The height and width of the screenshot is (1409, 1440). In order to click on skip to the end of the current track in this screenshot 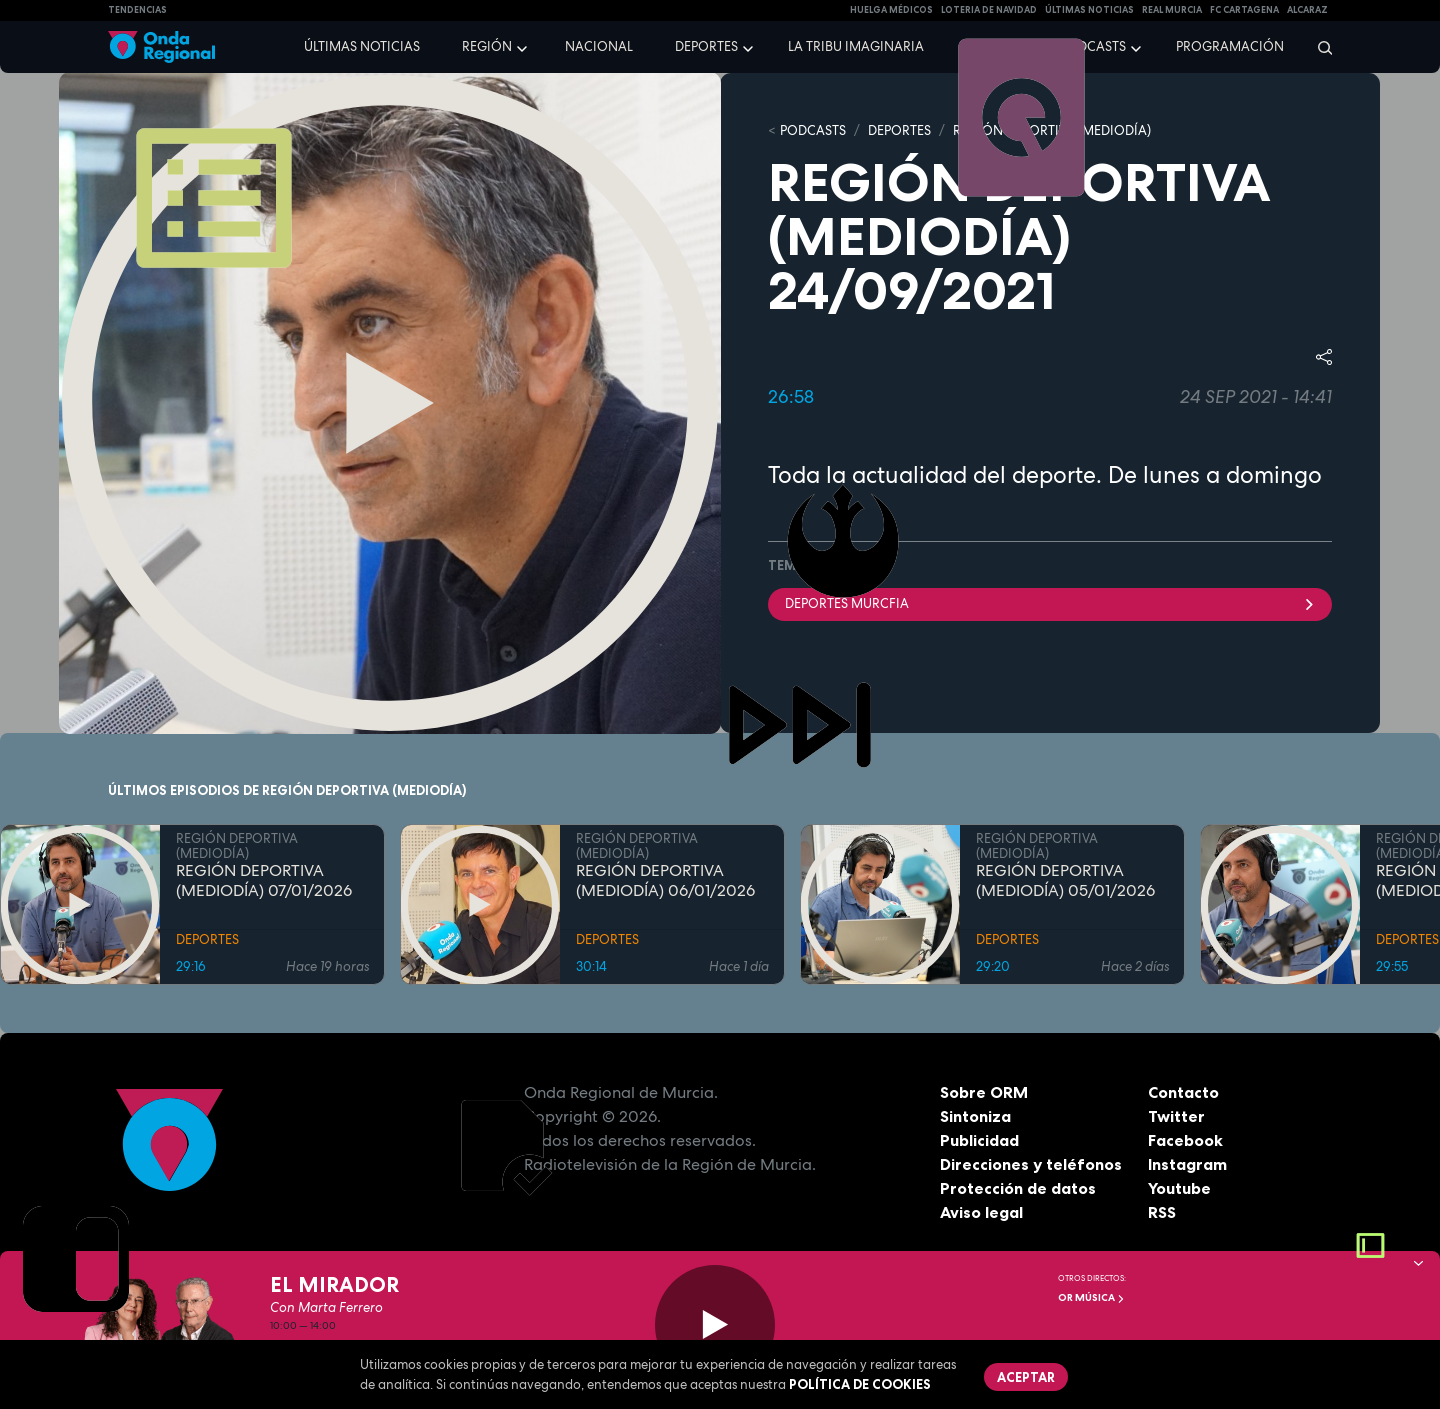, I will do `click(800, 725)`.